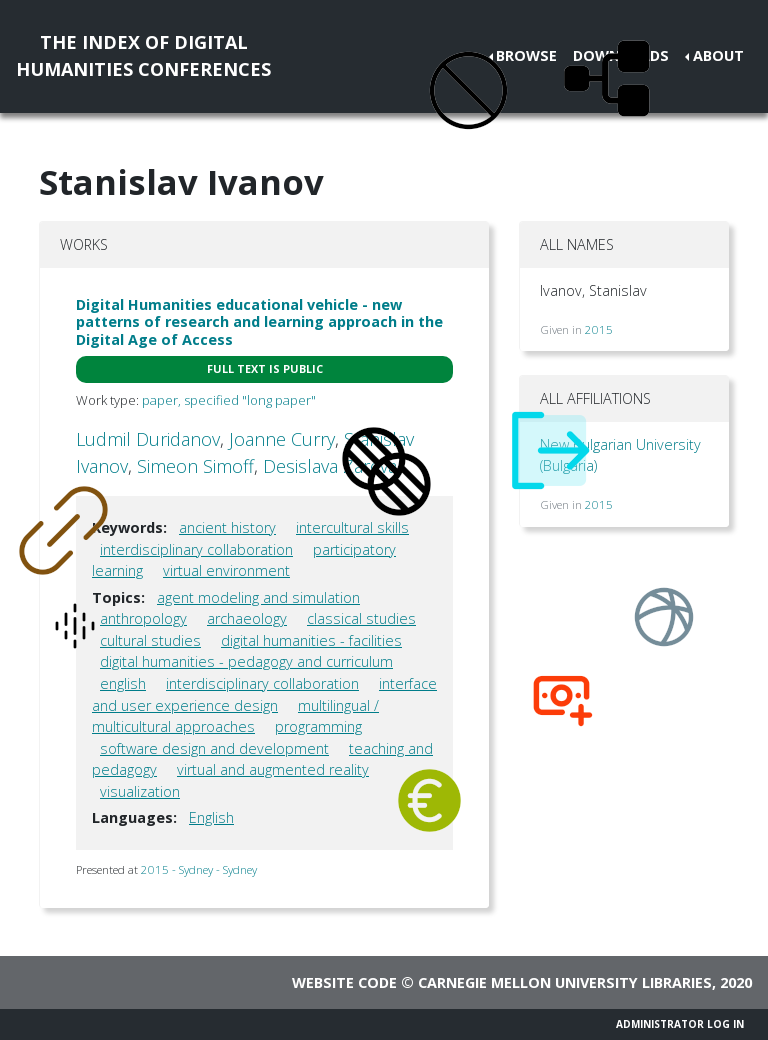 Image resolution: width=768 pixels, height=1040 pixels. What do you see at coordinates (547, 450) in the screenshot?
I see `log out of your account` at bounding box center [547, 450].